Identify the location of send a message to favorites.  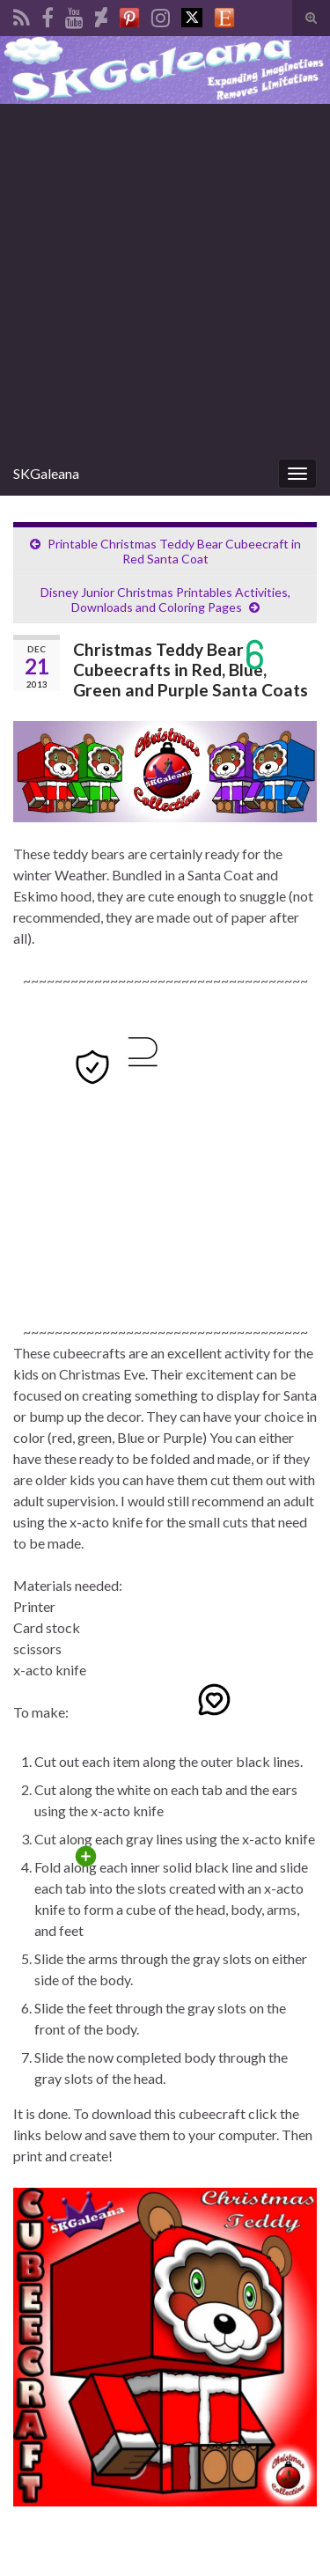
(214, 1699).